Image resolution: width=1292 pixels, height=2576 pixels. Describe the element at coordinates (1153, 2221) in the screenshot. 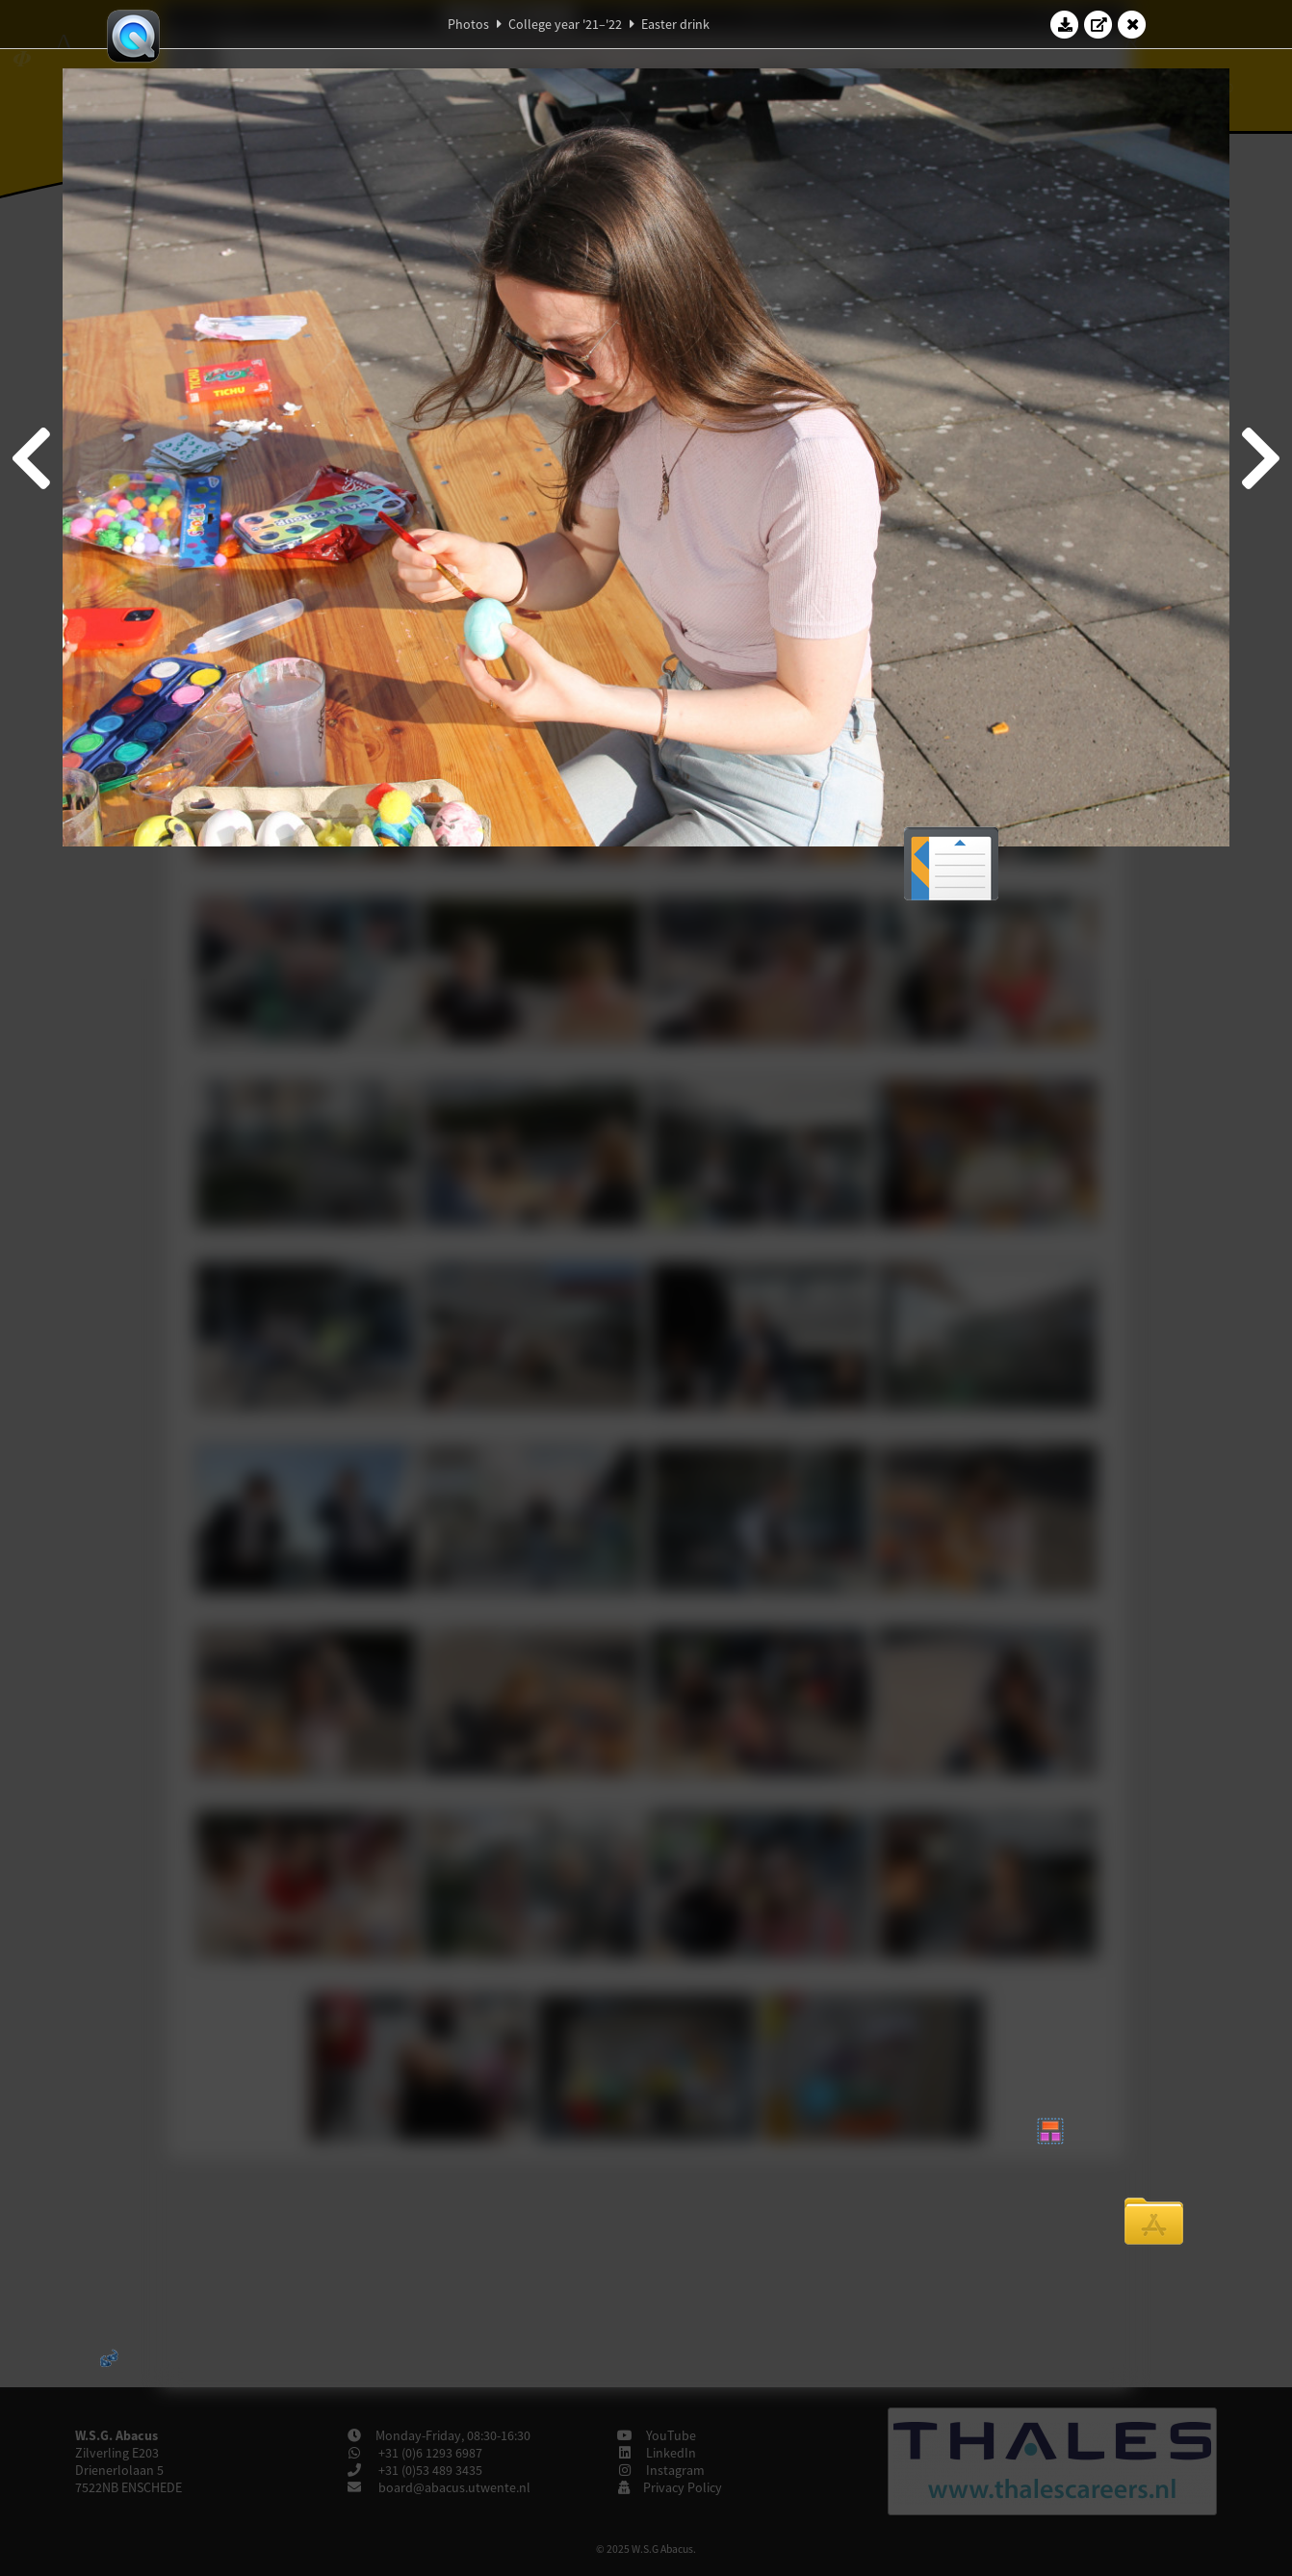

I see `open templates folder` at that location.